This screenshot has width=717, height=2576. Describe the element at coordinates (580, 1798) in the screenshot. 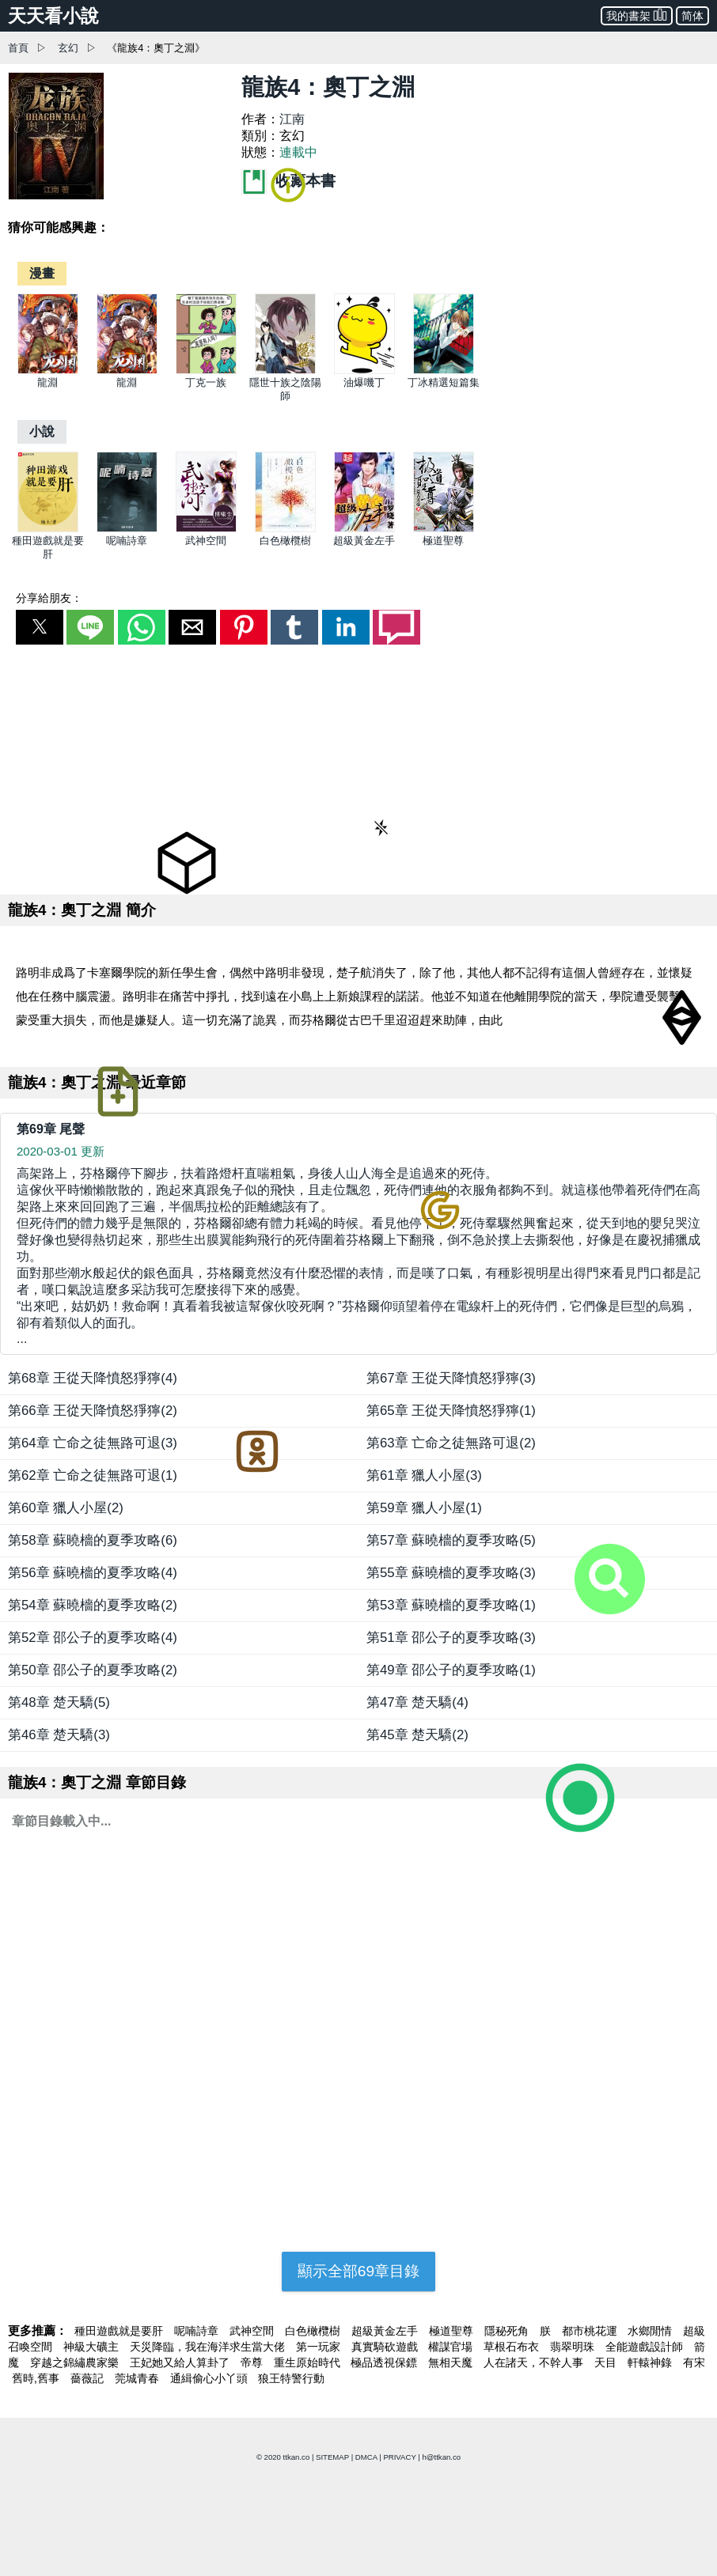

I see `selected radio button option` at that location.